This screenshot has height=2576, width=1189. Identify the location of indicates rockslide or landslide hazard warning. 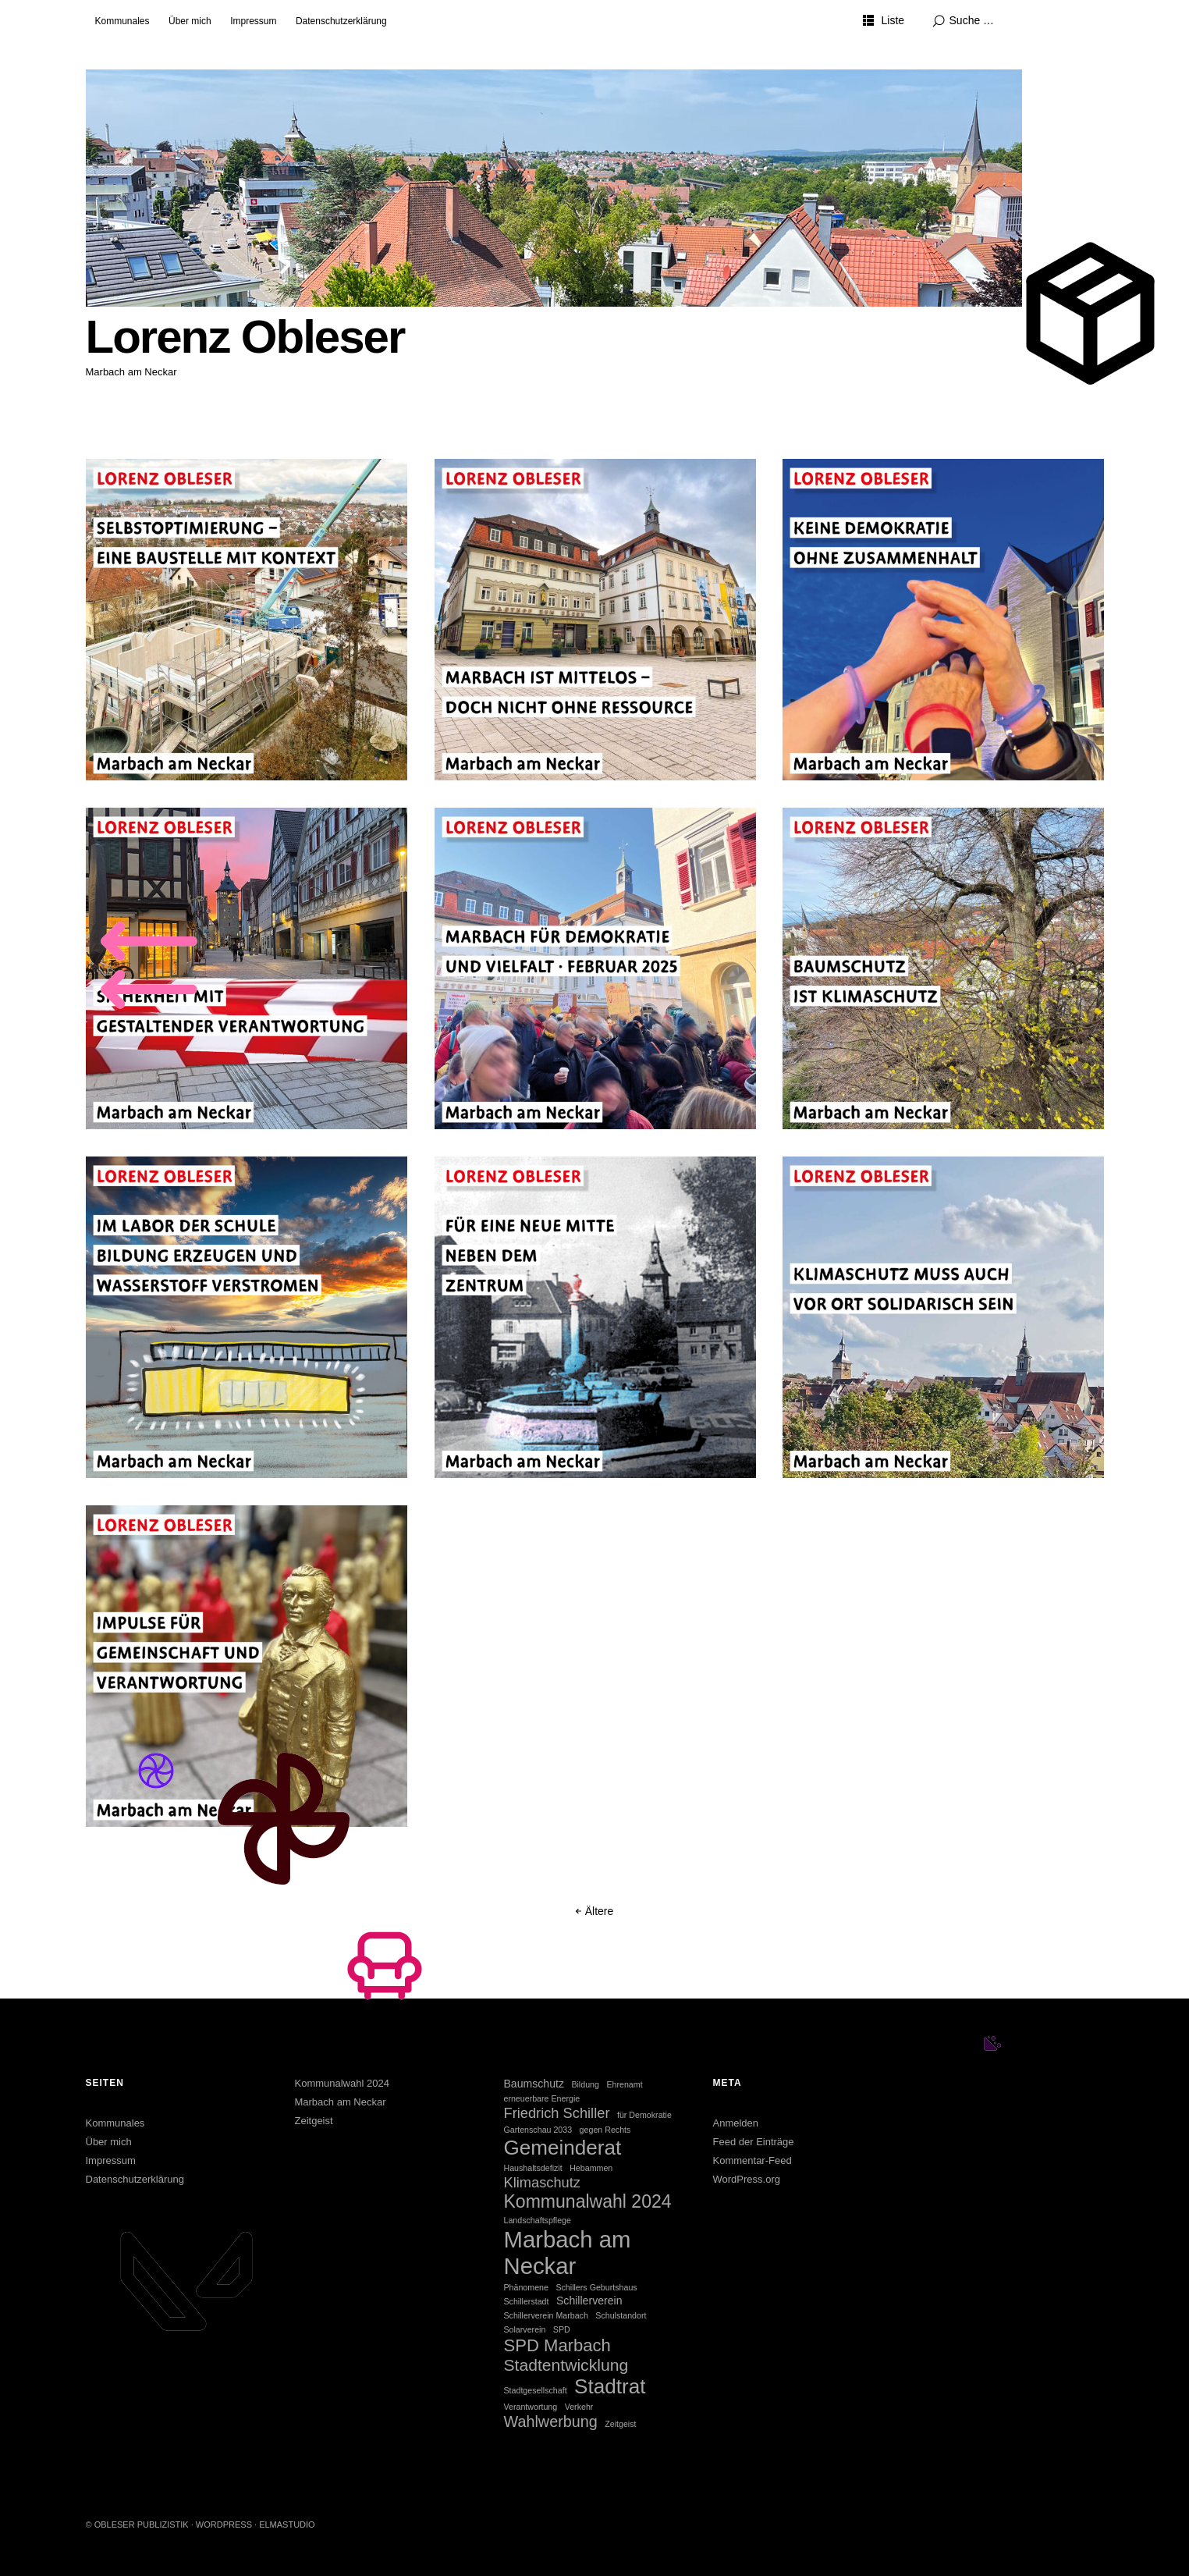
(992, 2043).